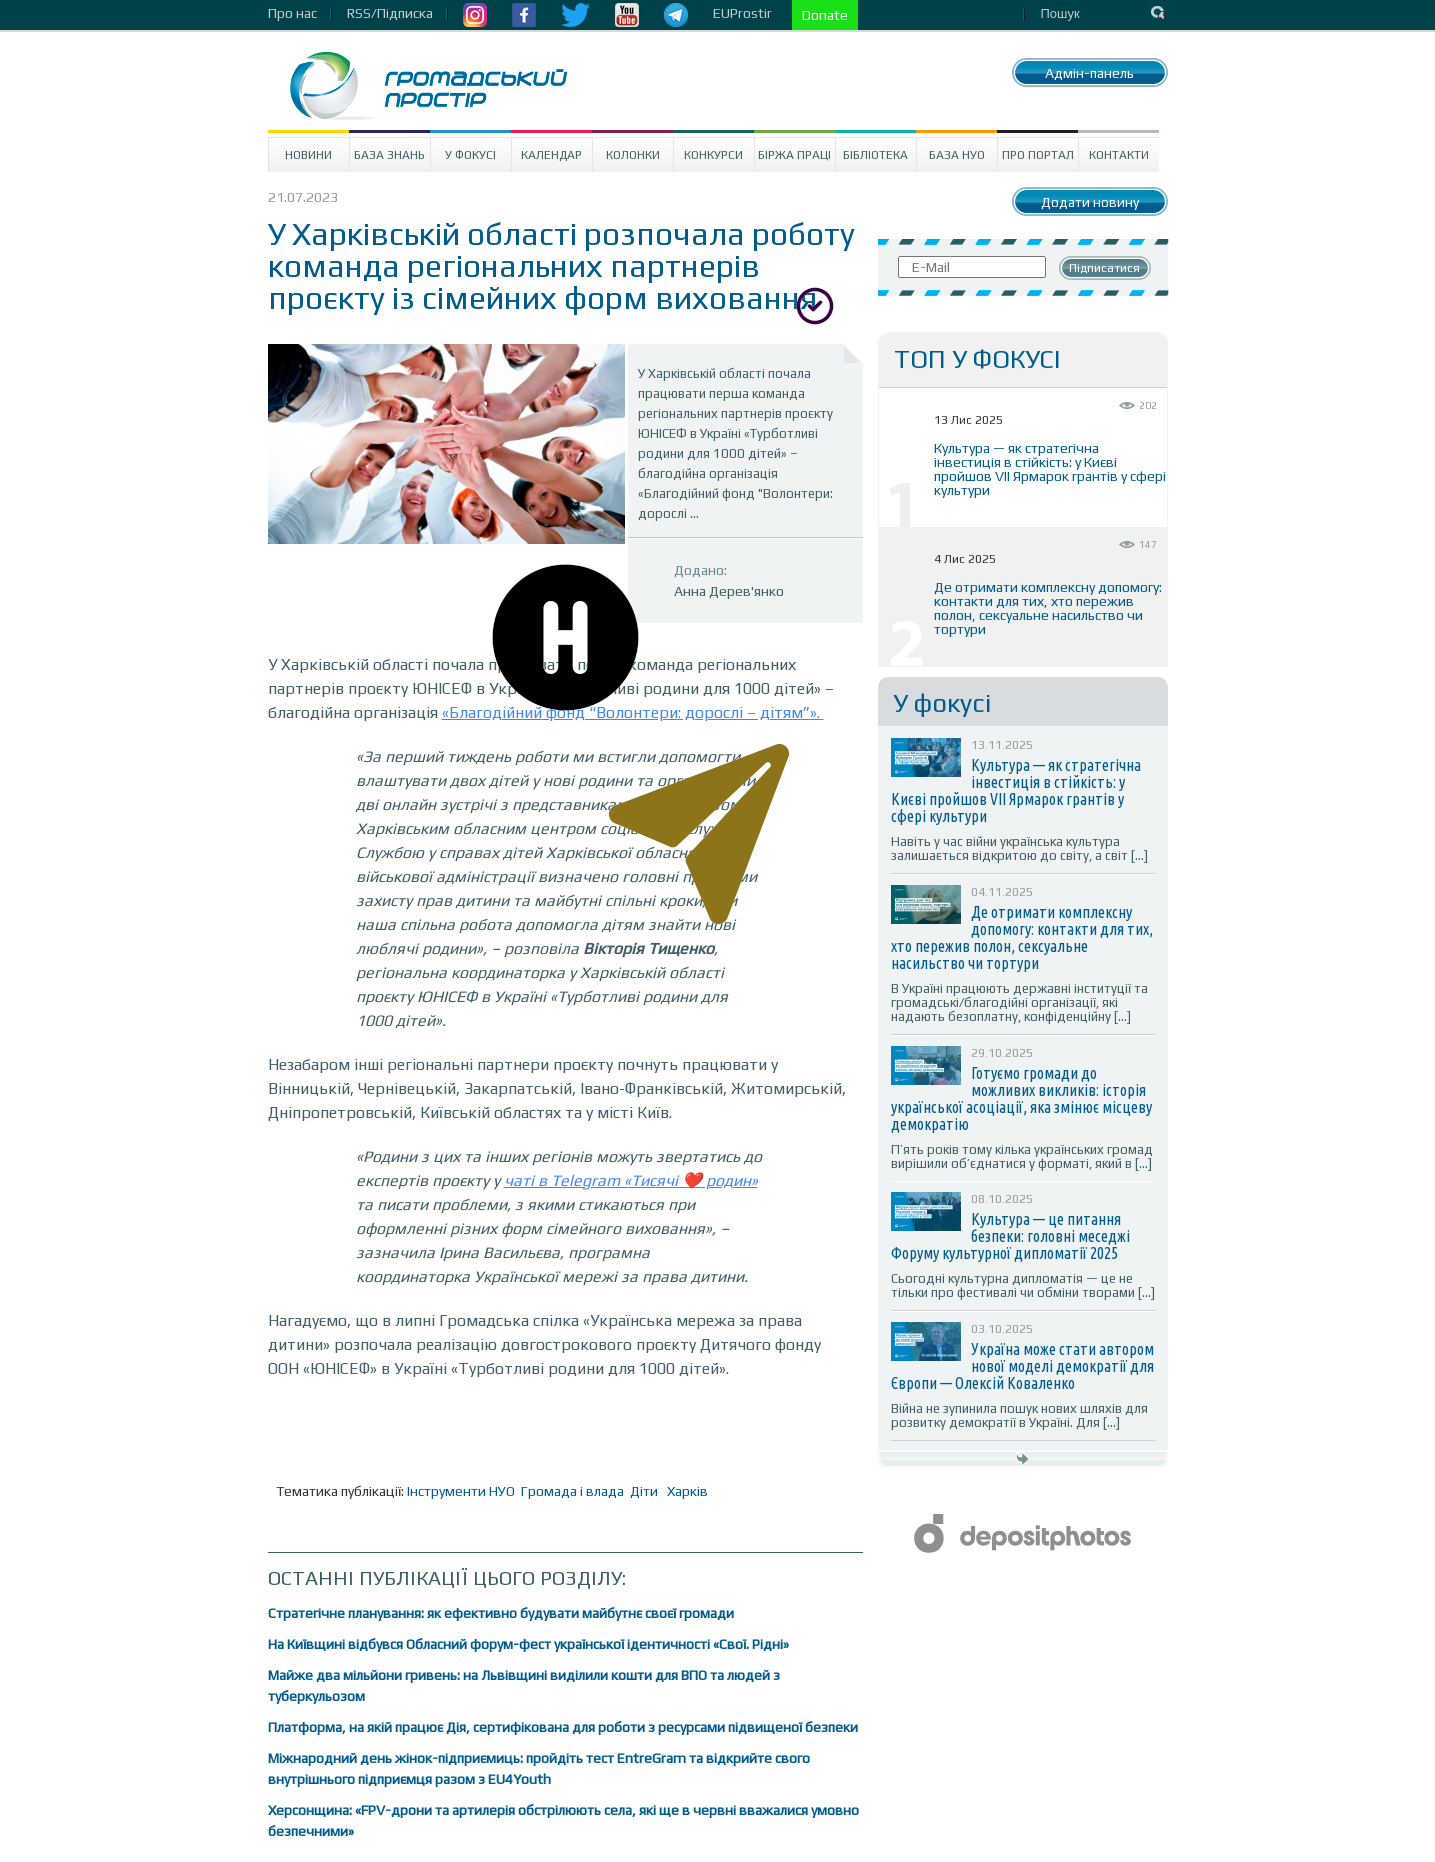  I want to click on send a message, so click(699, 834).